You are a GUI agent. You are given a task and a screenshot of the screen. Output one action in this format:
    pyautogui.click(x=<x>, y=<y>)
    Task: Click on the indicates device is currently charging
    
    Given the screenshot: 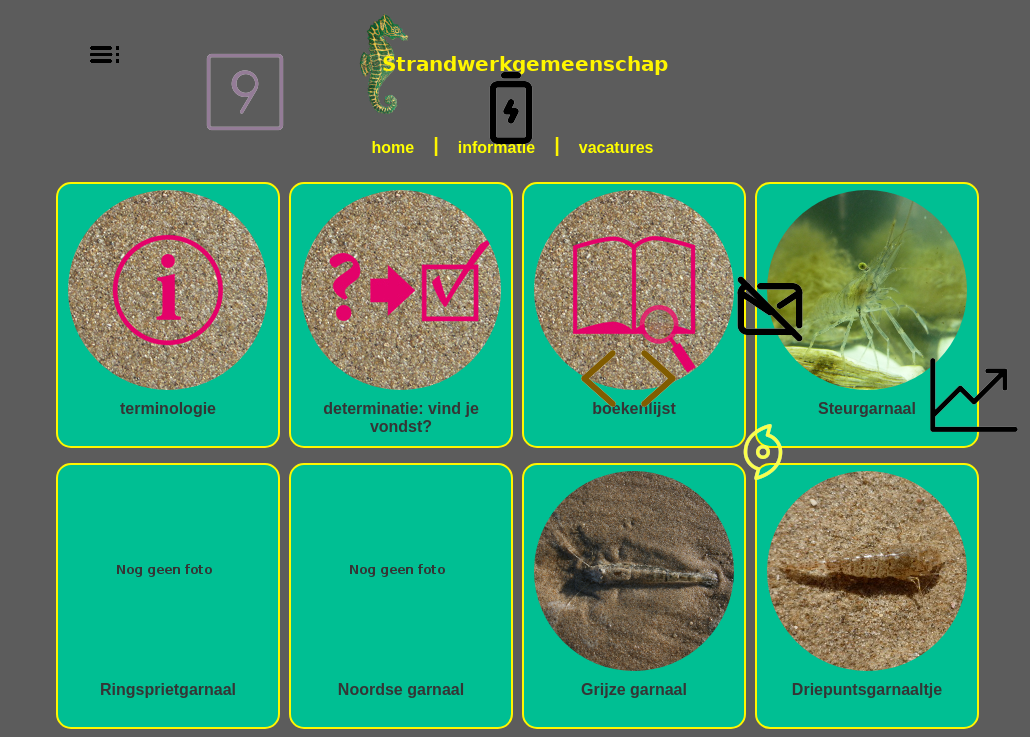 What is the action you would take?
    pyautogui.click(x=511, y=108)
    